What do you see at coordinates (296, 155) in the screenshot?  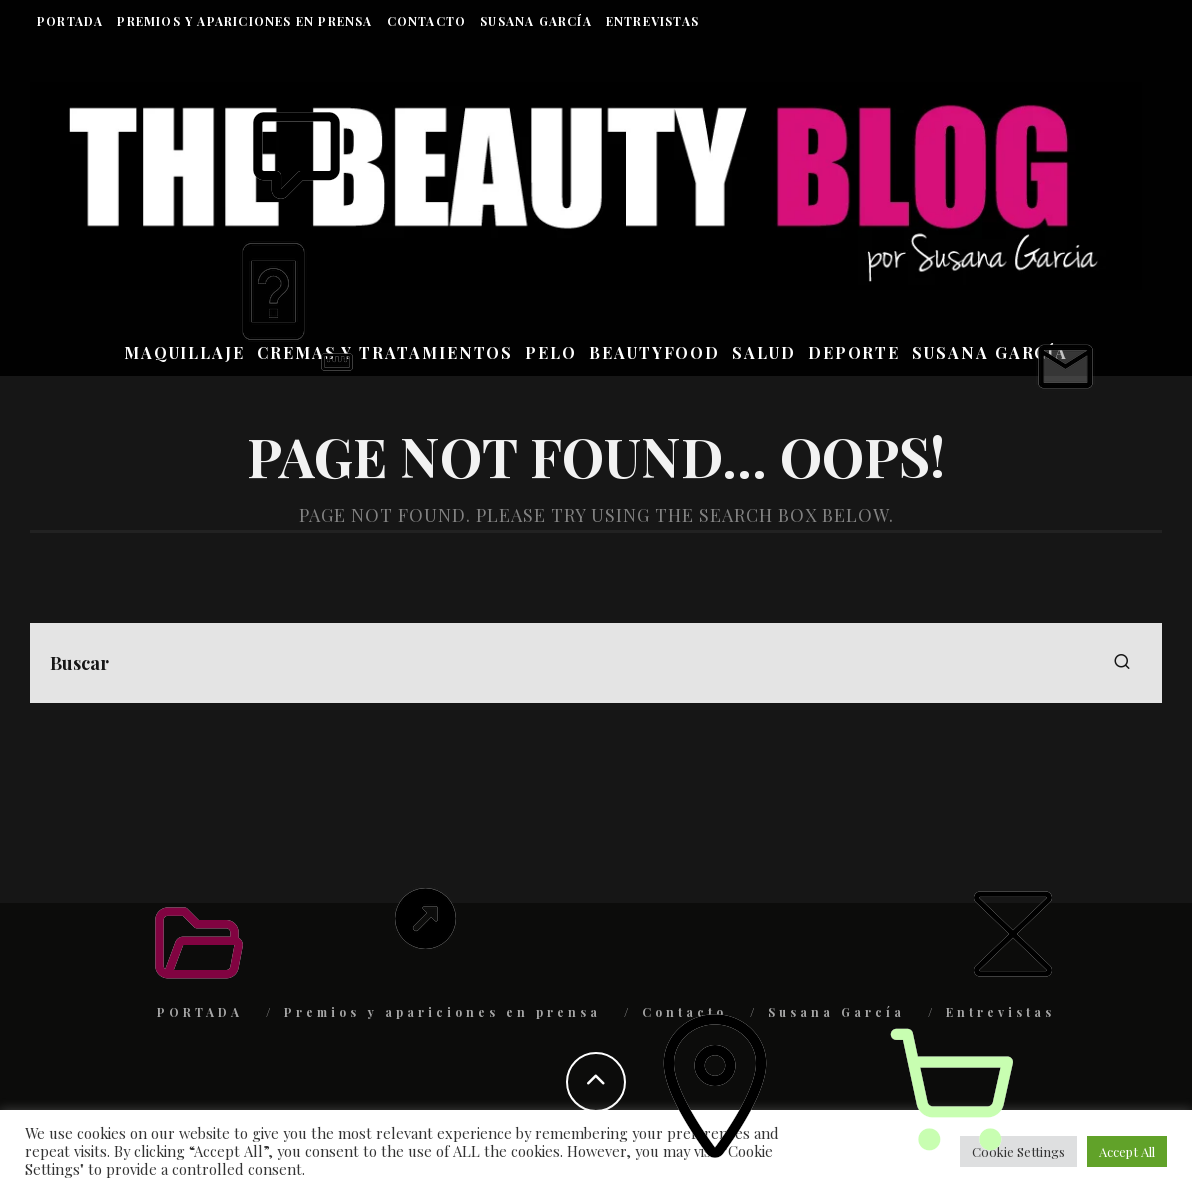 I see `open comments section` at bounding box center [296, 155].